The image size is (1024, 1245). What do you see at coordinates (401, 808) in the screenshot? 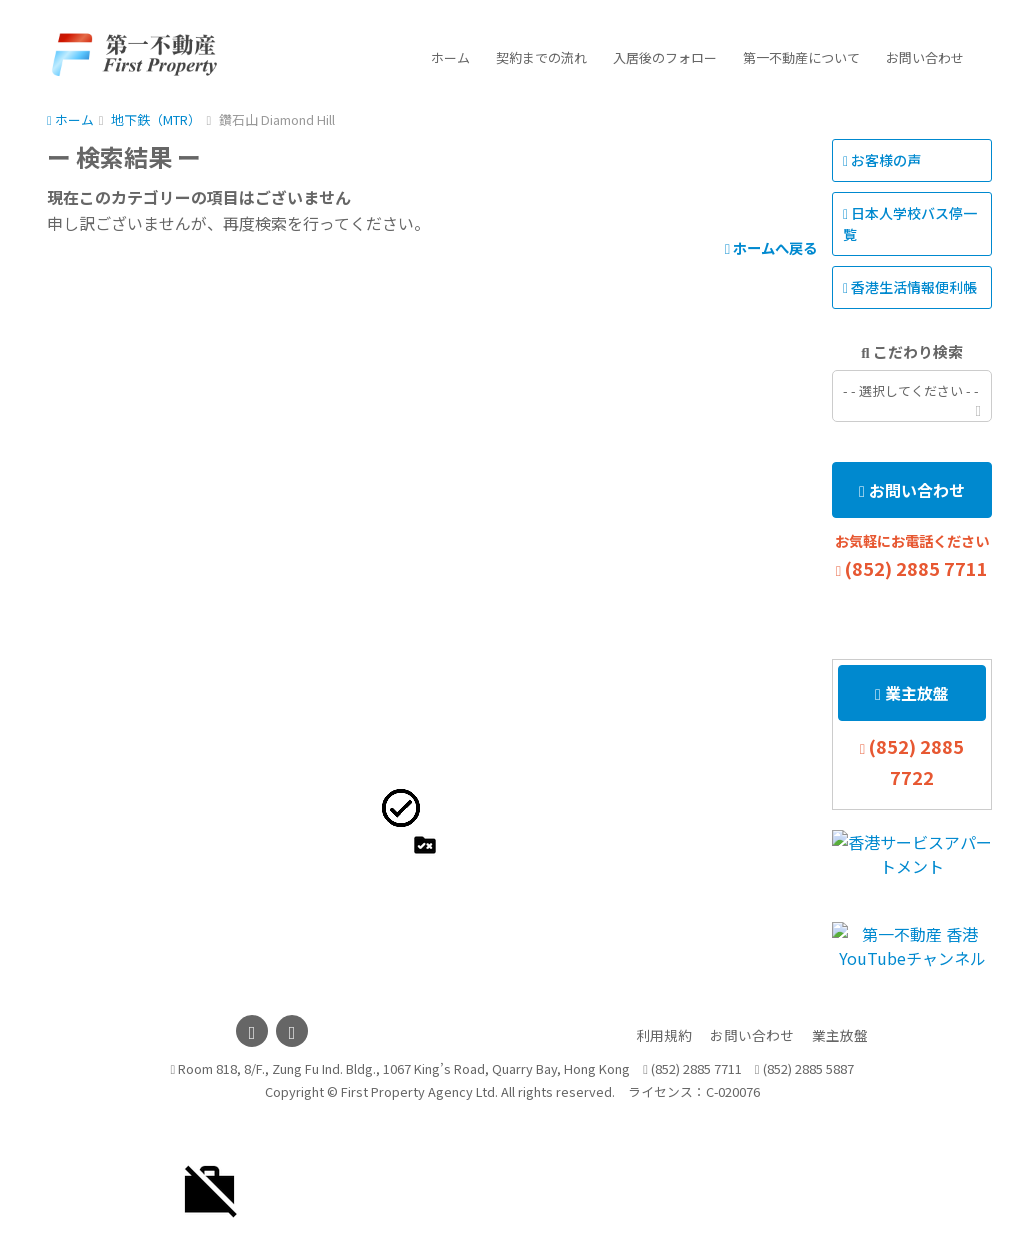
I see `indicates a successfully completed action` at bounding box center [401, 808].